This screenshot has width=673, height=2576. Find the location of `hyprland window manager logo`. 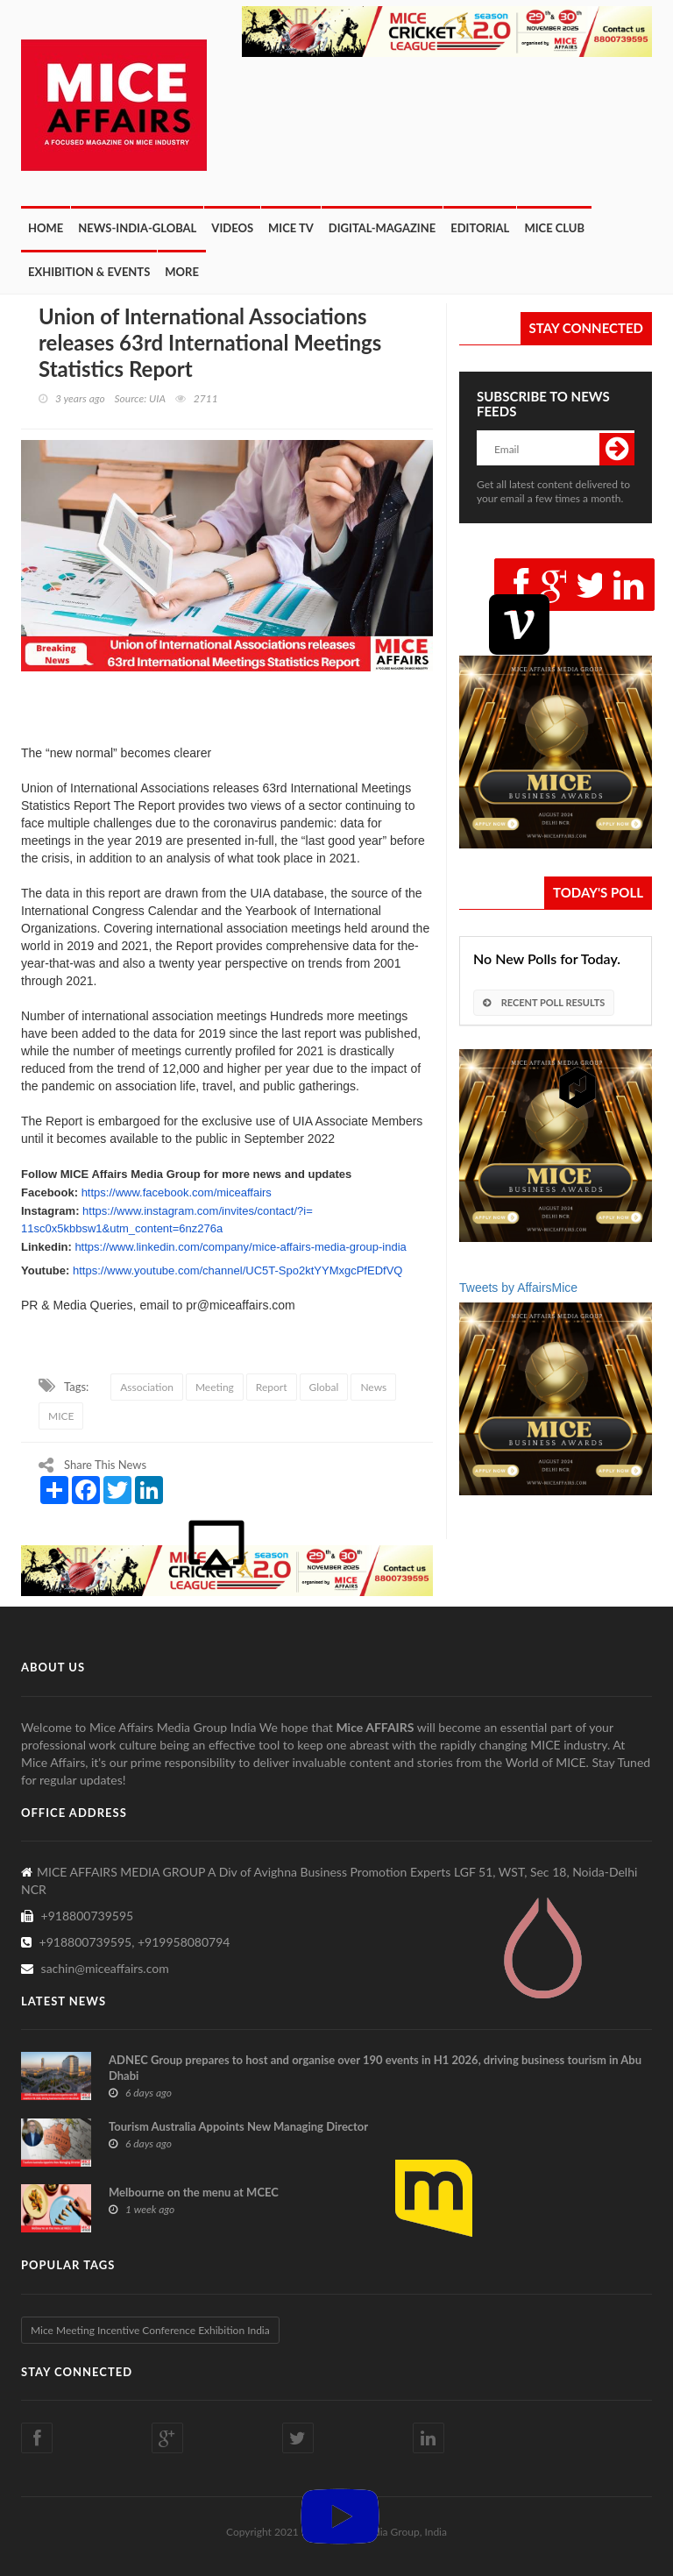

hyprland window manager logo is located at coordinates (542, 1948).